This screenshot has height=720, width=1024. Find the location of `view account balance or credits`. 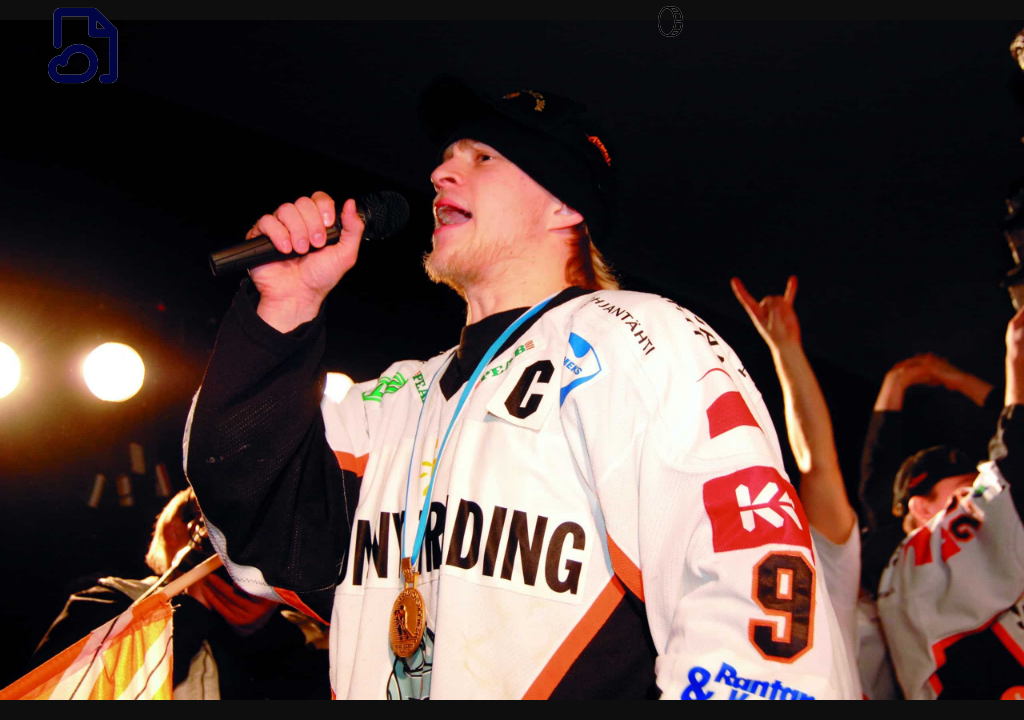

view account balance or credits is located at coordinates (670, 21).